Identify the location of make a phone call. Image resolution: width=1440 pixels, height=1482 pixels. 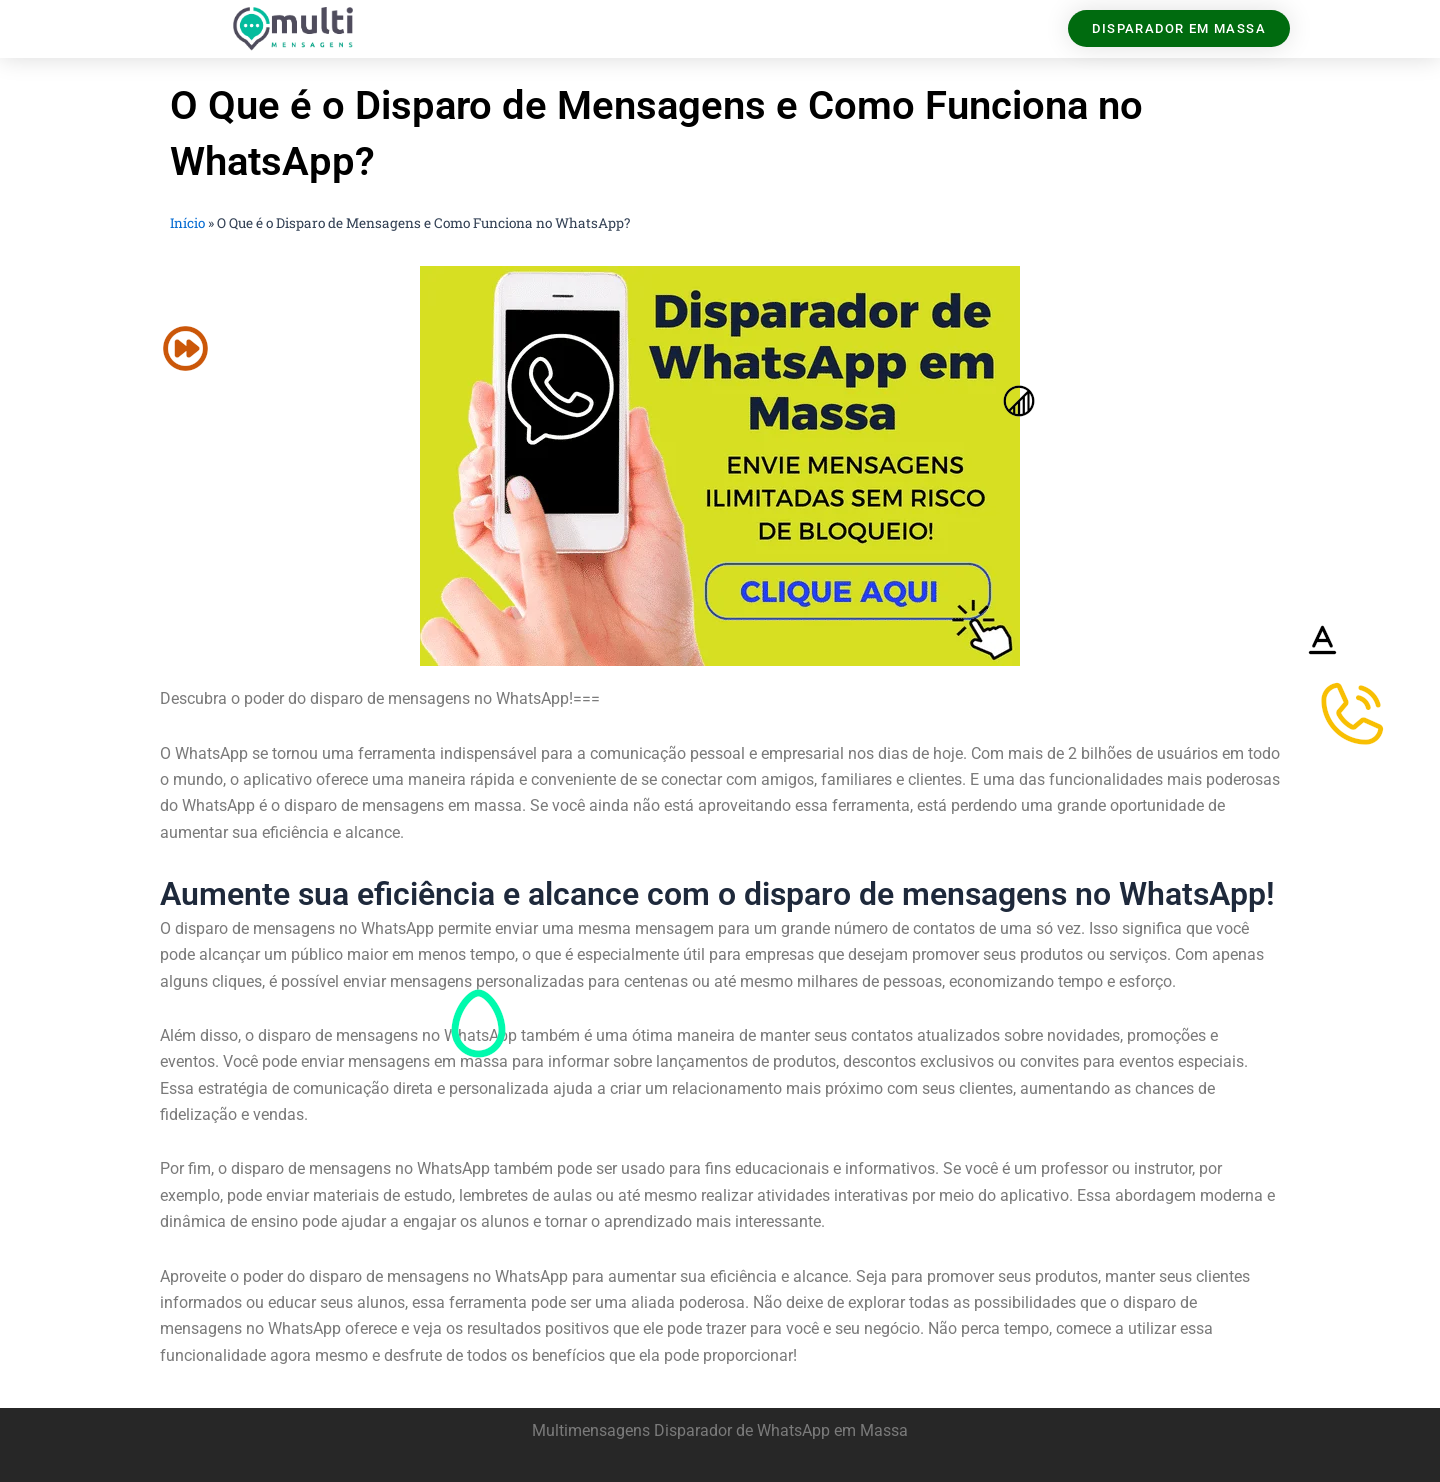
(1353, 712).